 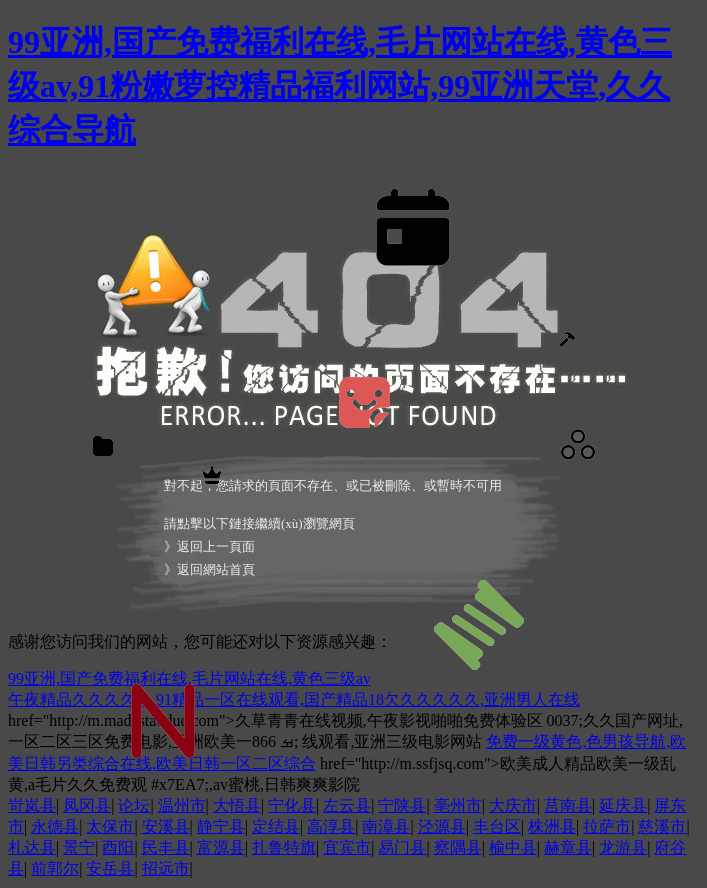 I want to click on indicates the letter "n" in alphabetical navigation or sorting, so click(x=163, y=721).